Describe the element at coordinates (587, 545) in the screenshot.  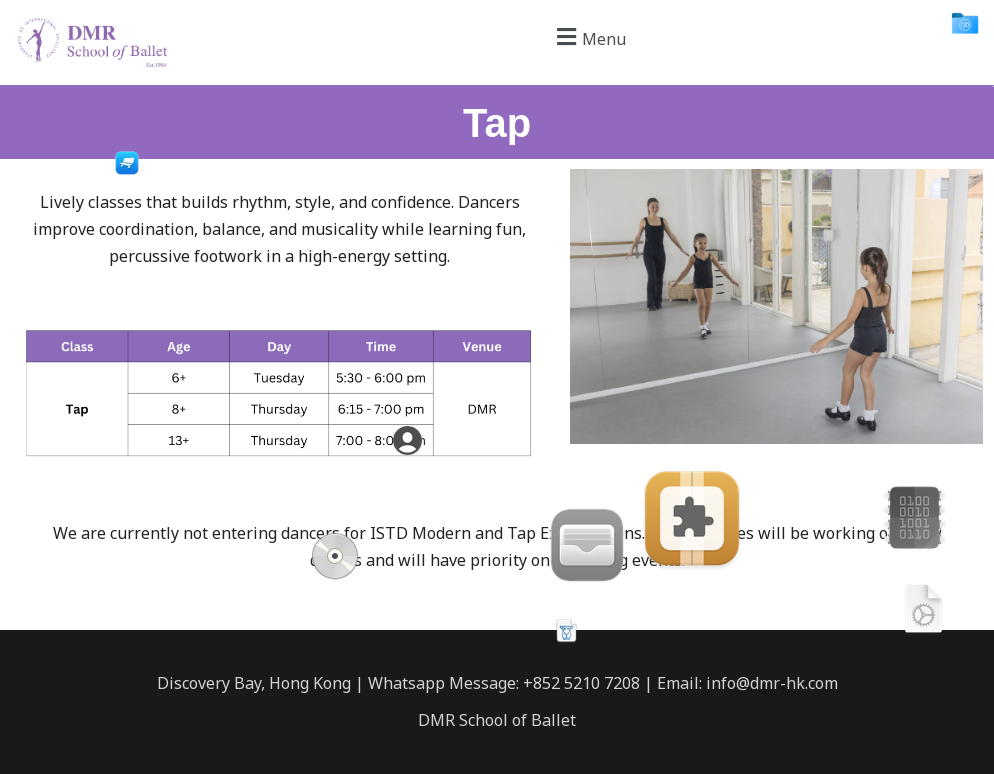
I see `open apple wallet app` at that location.